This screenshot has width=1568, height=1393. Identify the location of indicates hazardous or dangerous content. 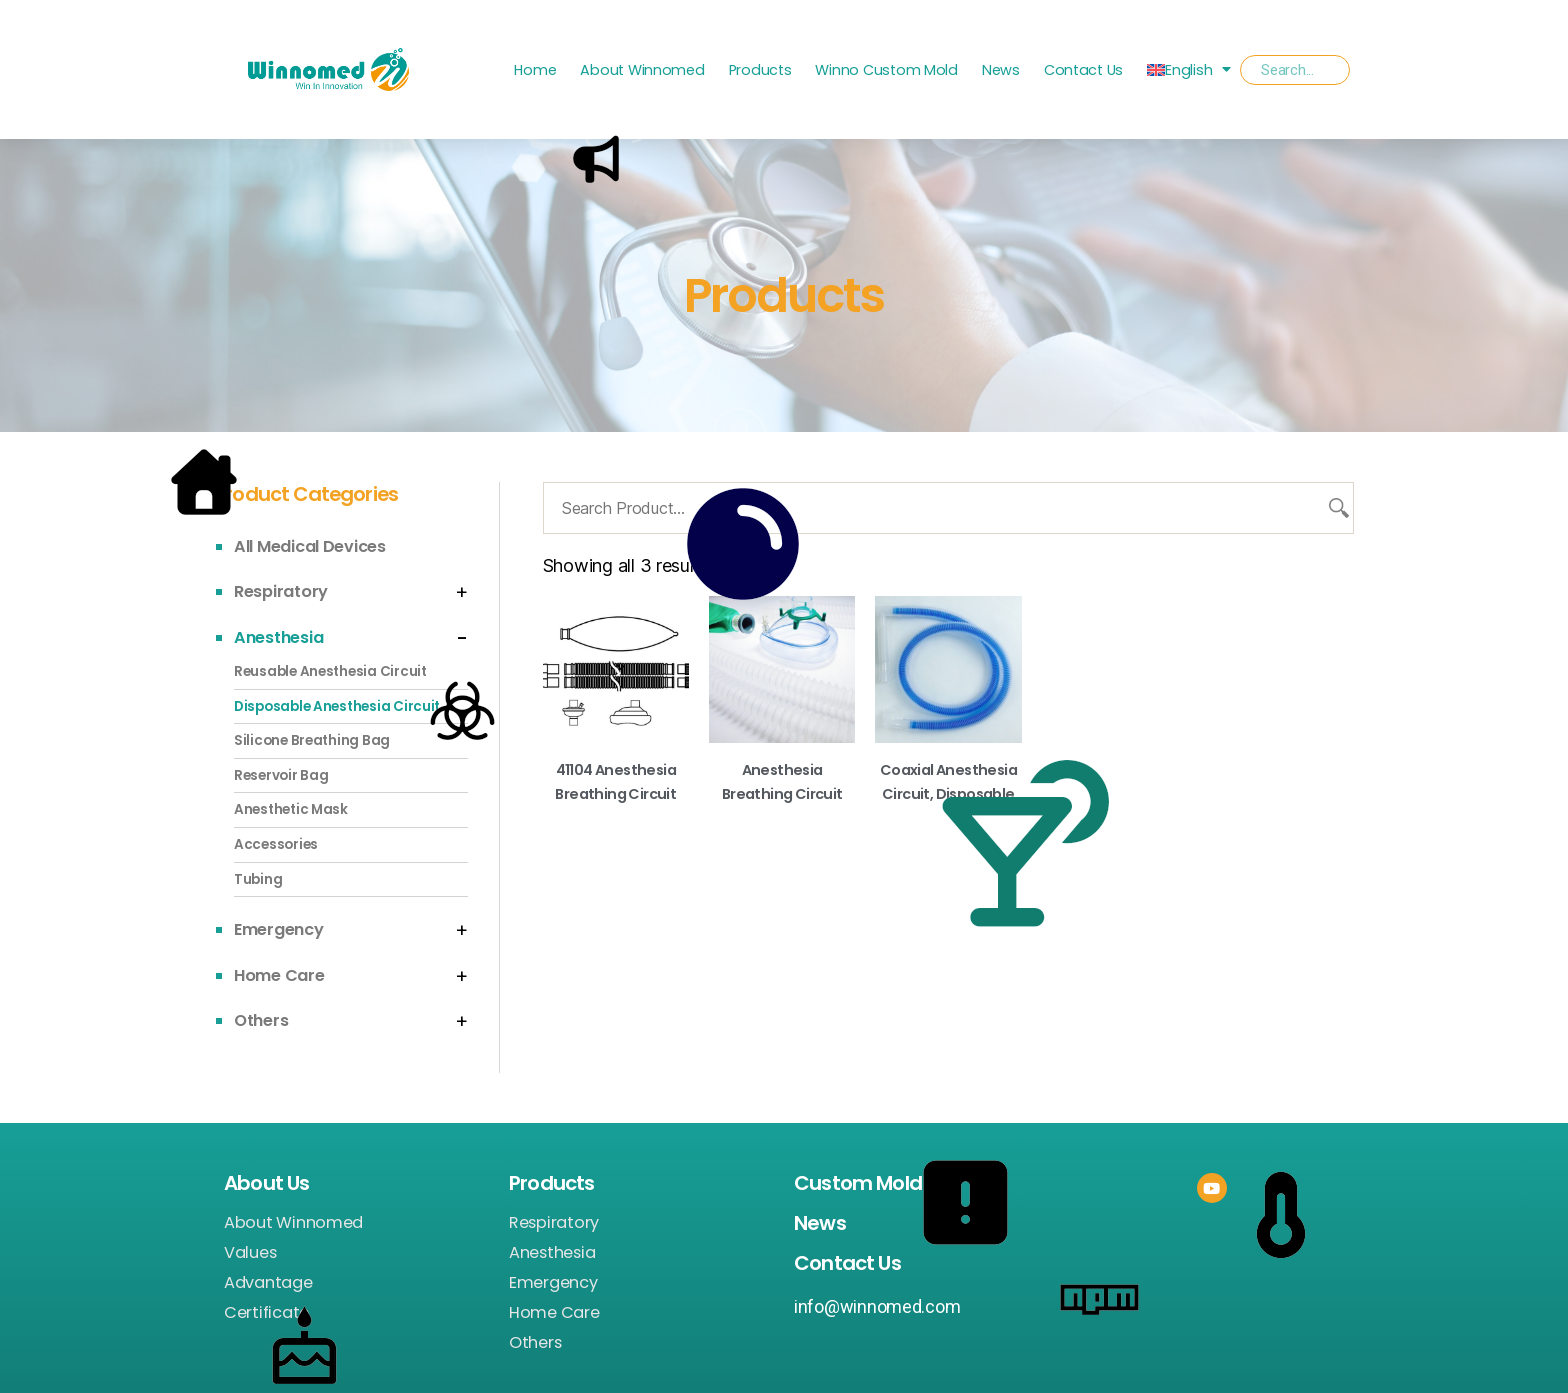
(462, 712).